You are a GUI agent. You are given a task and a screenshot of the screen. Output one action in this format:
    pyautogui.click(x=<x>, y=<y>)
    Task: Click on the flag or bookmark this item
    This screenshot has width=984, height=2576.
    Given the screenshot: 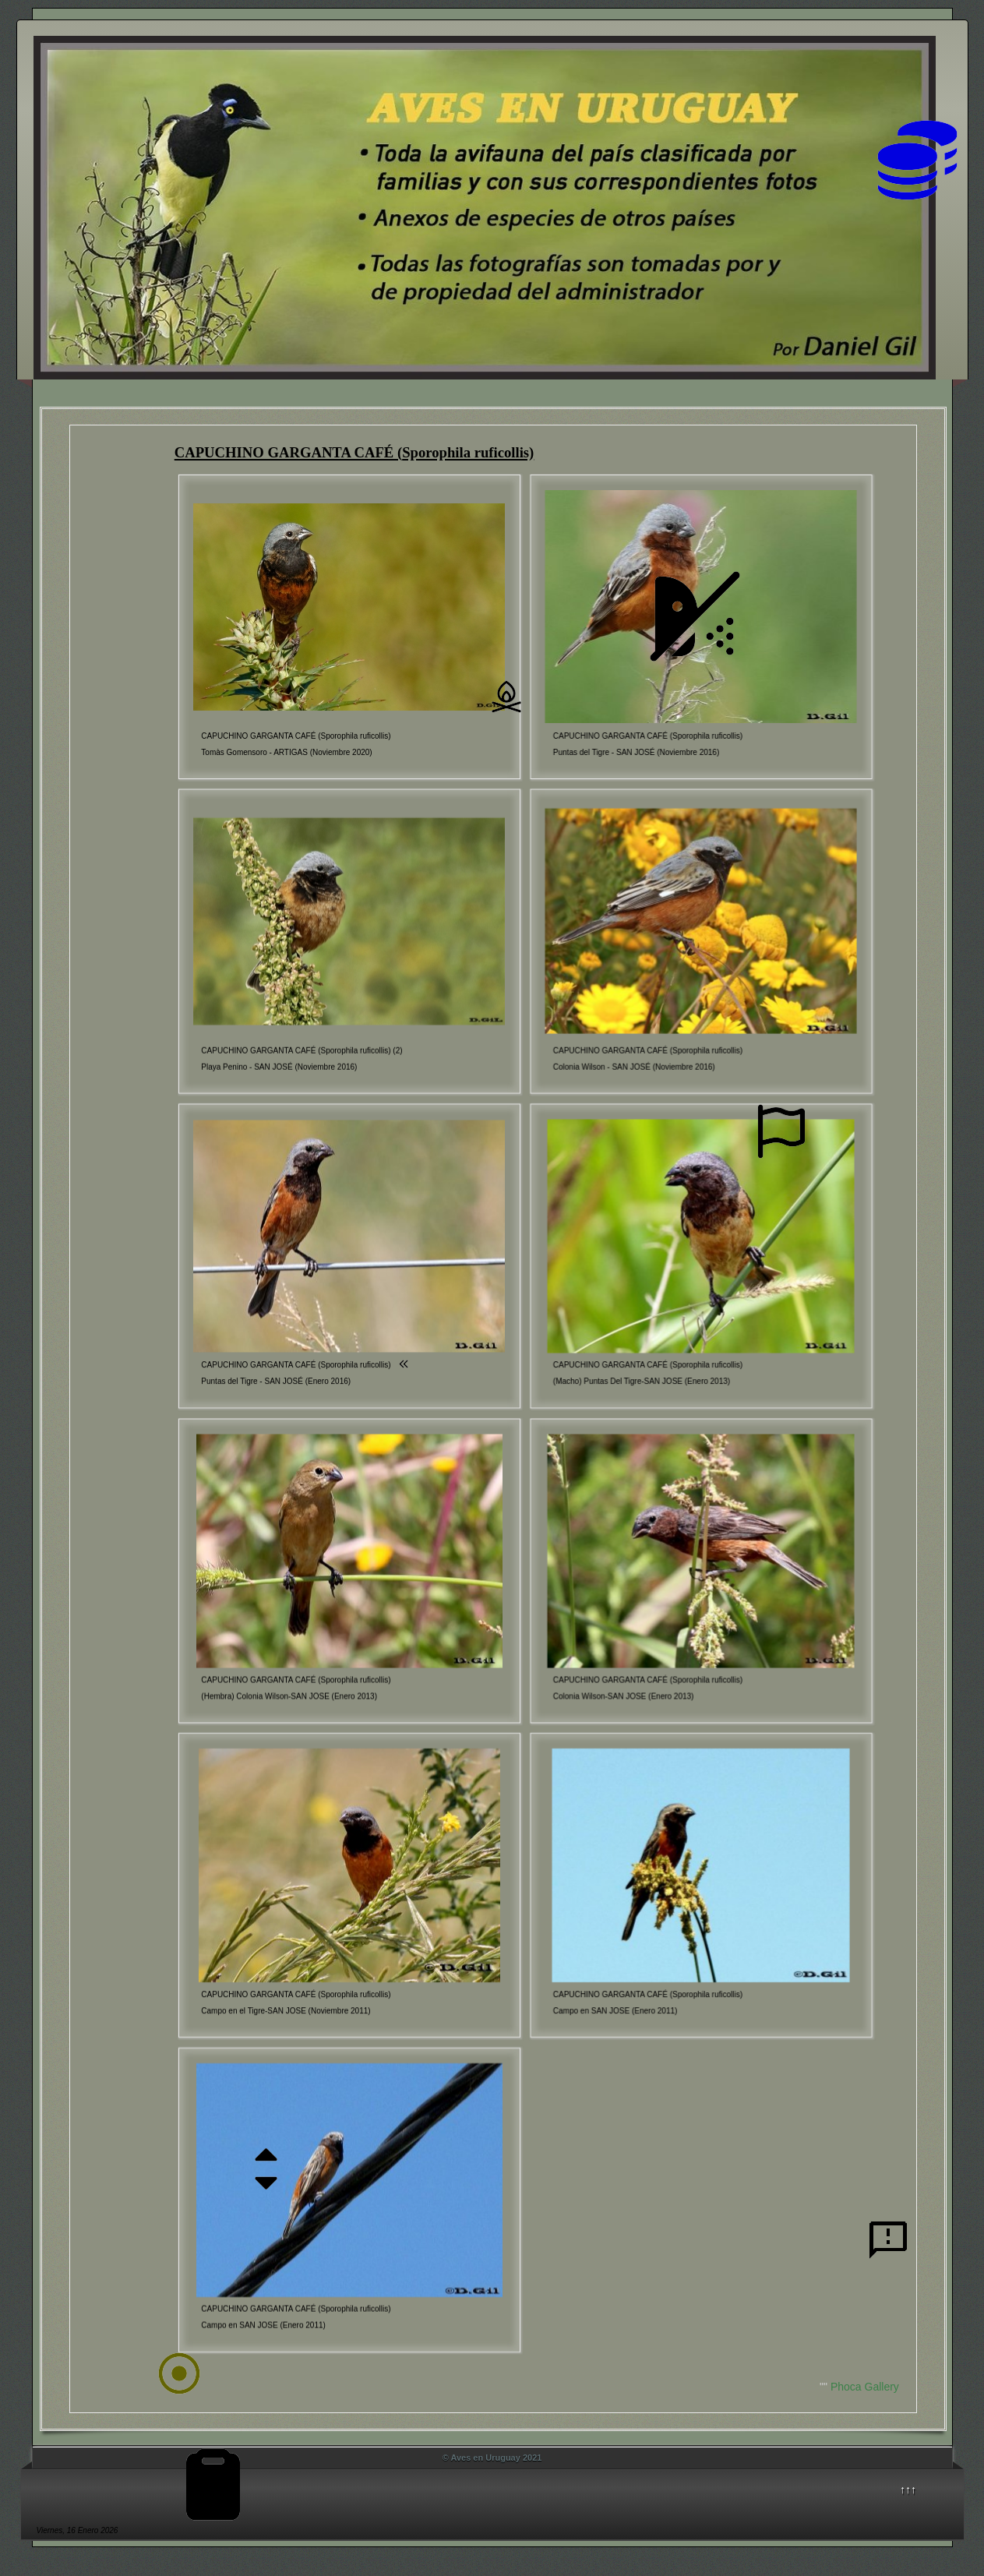 What is the action you would take?
    pyautogui.click(x=781, y=1131)
    